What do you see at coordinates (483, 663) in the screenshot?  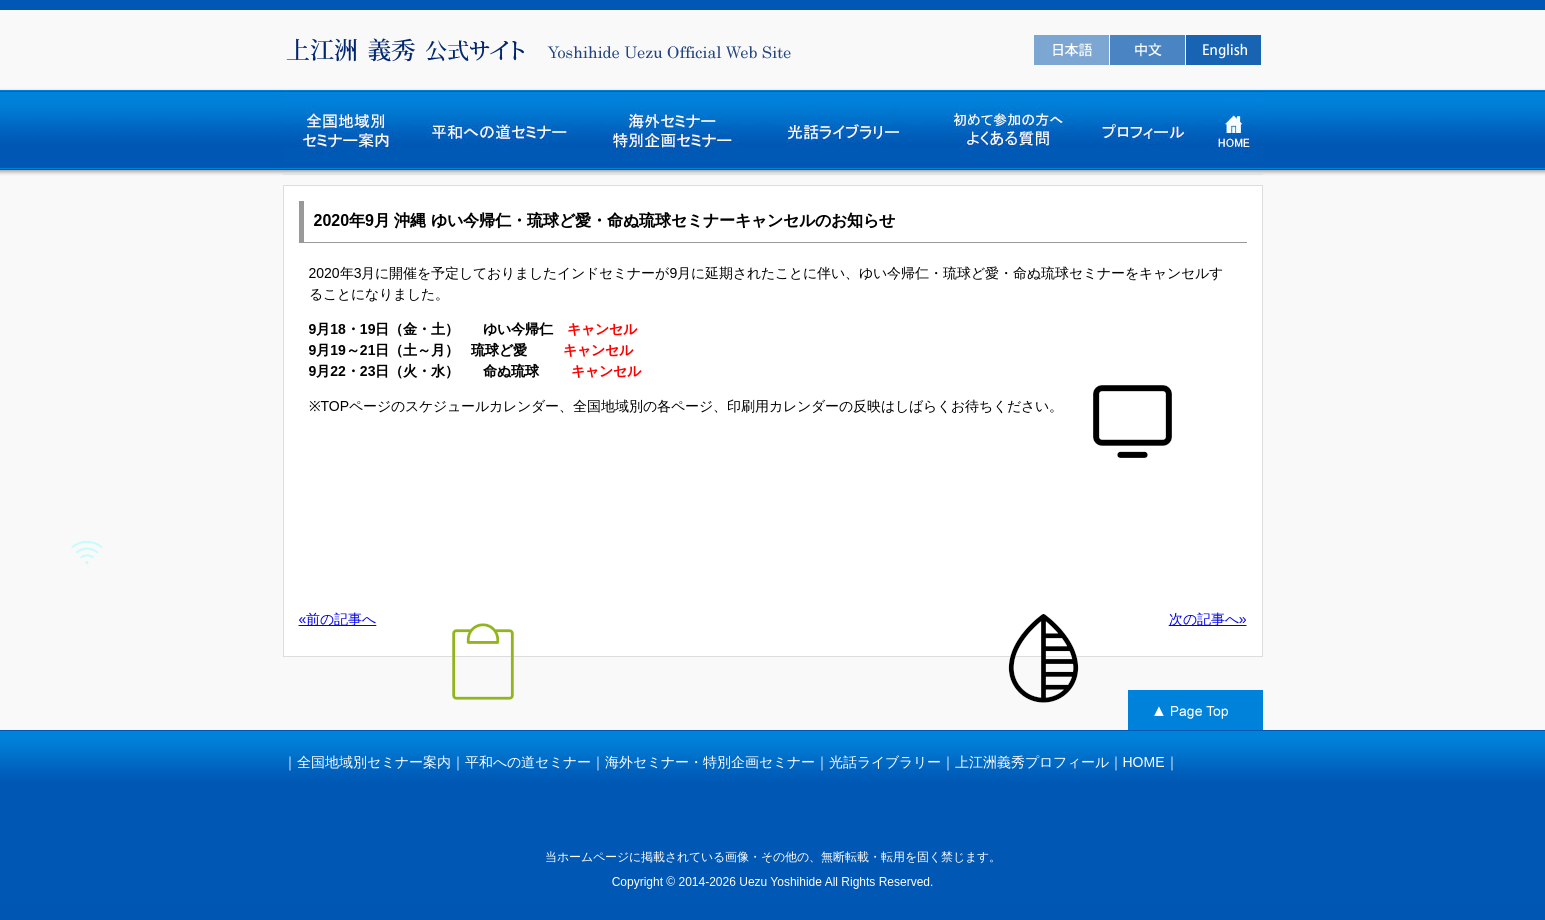 I see `copy to clipboard` at bounding box center [483, 663].